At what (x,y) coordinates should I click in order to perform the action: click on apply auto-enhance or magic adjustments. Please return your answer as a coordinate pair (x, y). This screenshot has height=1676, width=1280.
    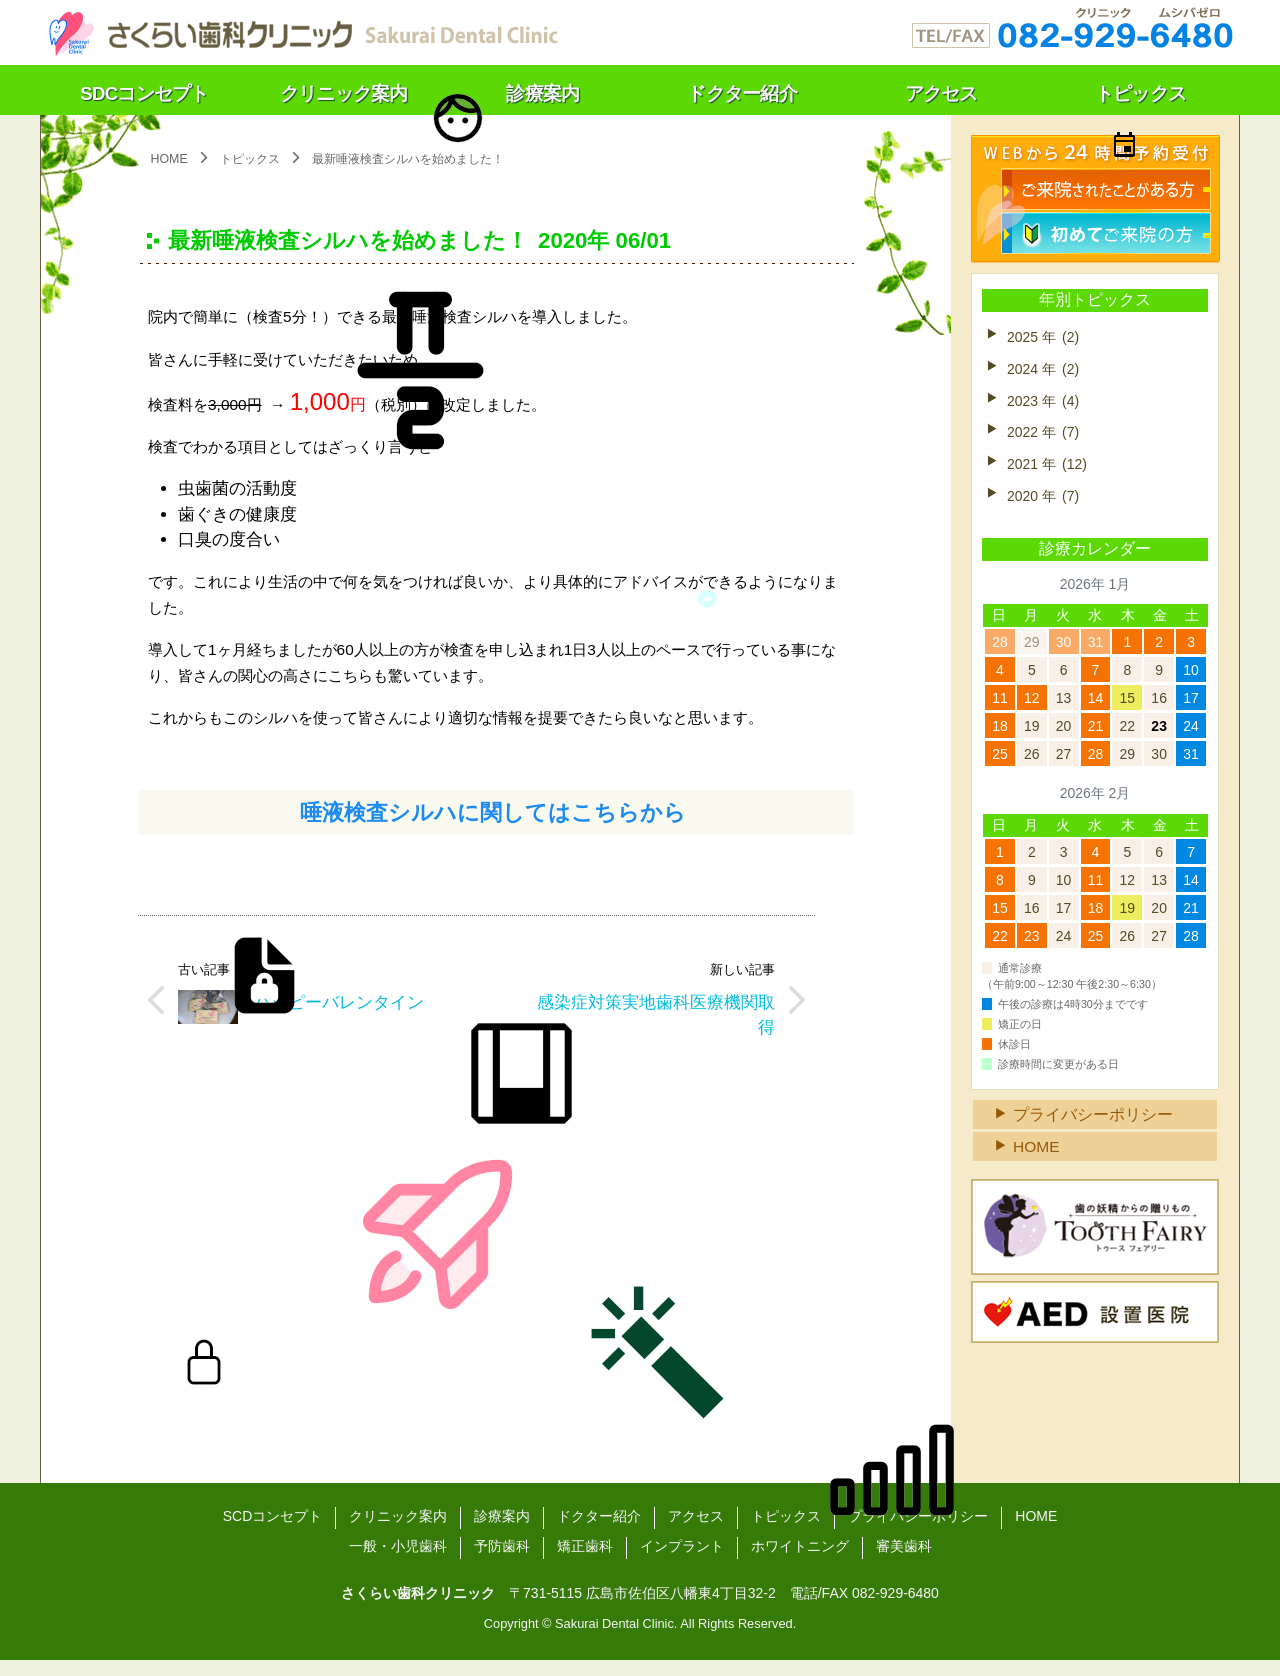
    Looking at the image, I should click on (657, 1352).